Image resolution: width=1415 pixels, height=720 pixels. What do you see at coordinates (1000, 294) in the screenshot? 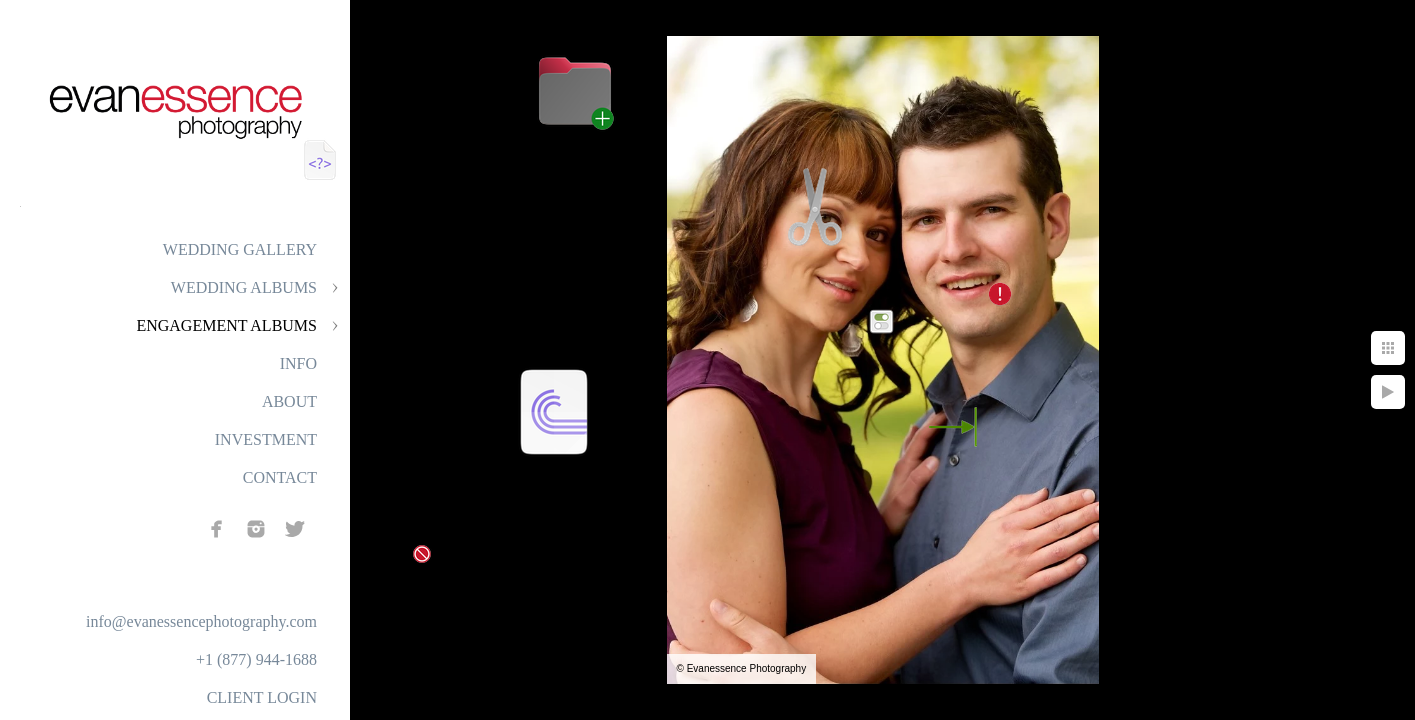
I see `indicates a critical error or dangerous action` at bounding box center [1000, 294].